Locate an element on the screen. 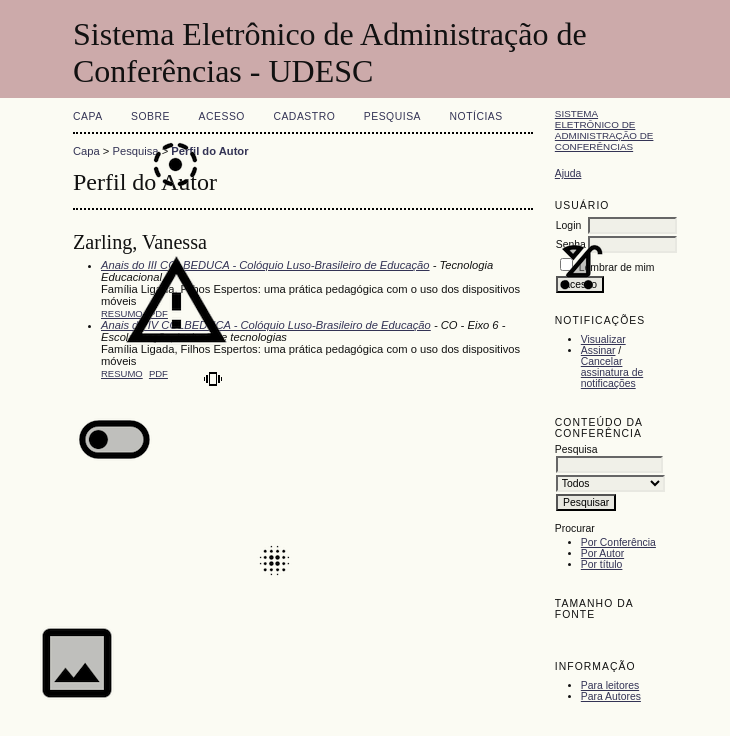 The height and width of the screenshot is (736, 730). indicates a warning or caution state is located at coordinates (176, 301).